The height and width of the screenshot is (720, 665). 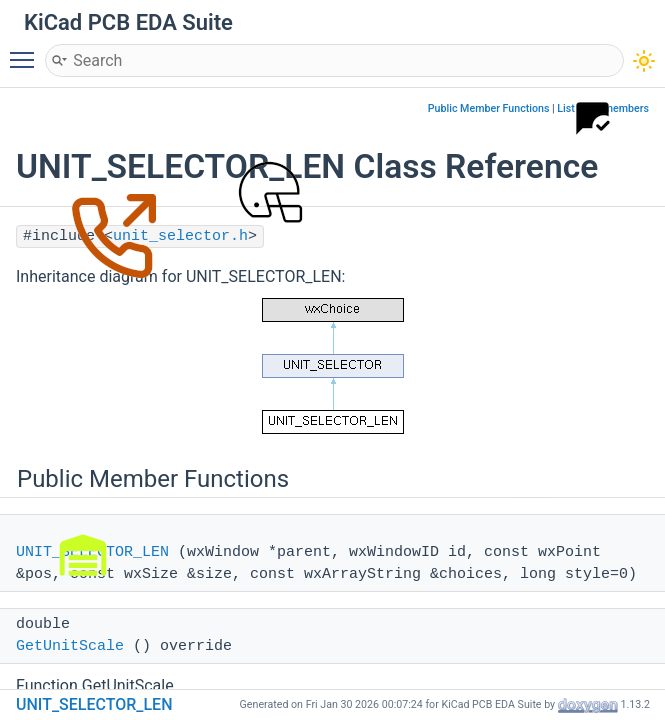 I want to click on make an outgoing call, so click(x=112, y=238).